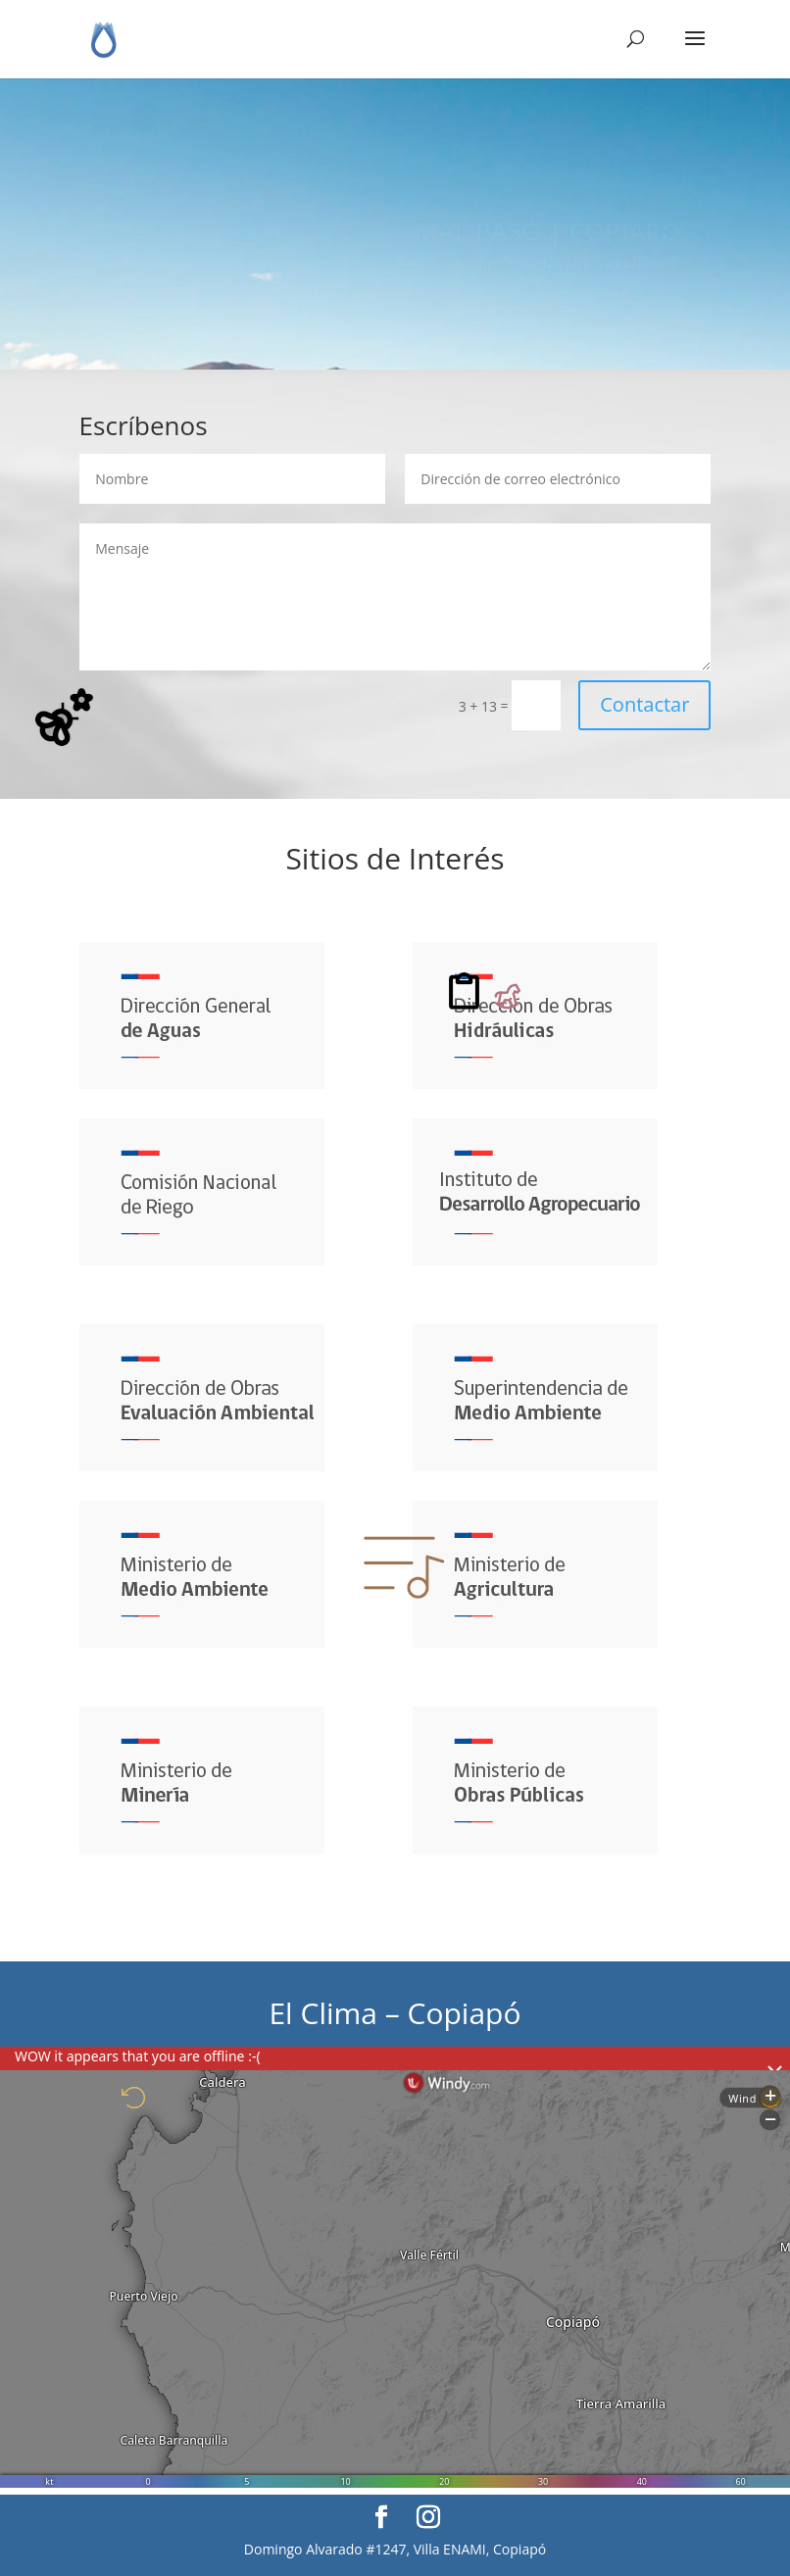 The width and height of the screenshot is (790, 2576). Describe the element at coordinates (64, 717) in the screenshot. I see `access nature or outdoor-themed emoji` at that location.